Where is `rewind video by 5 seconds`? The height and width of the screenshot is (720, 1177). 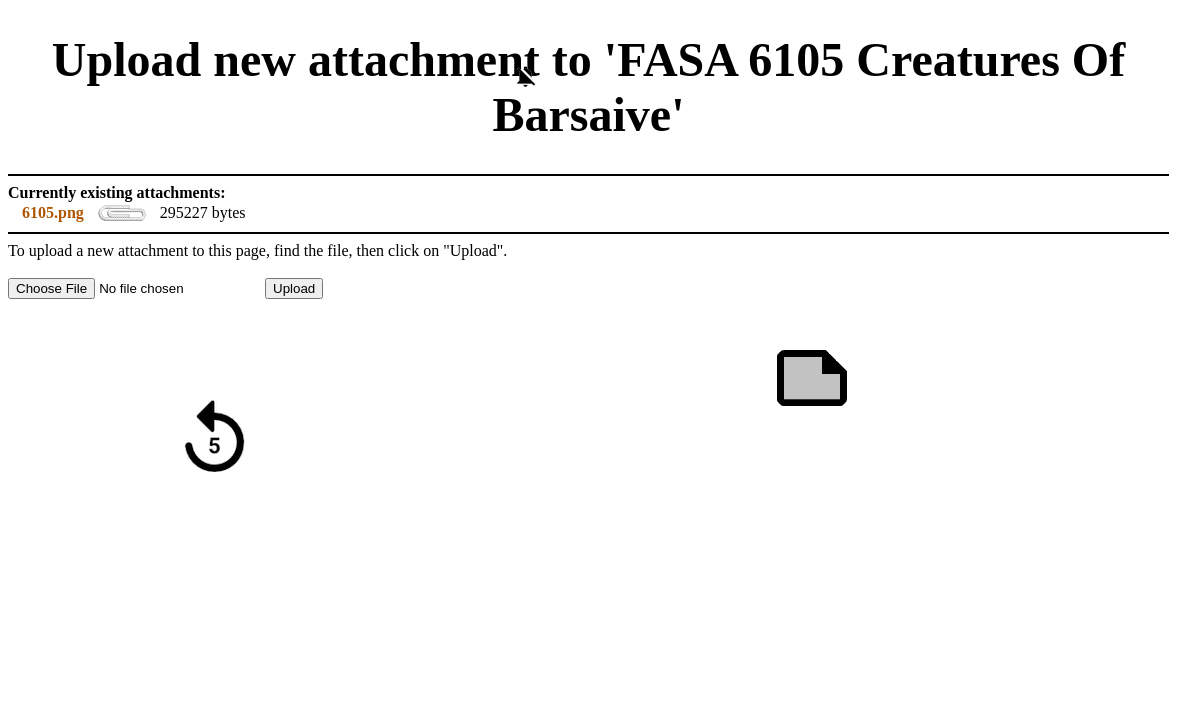
rewind video by 5 seconds is located at coordinates (214, 438).